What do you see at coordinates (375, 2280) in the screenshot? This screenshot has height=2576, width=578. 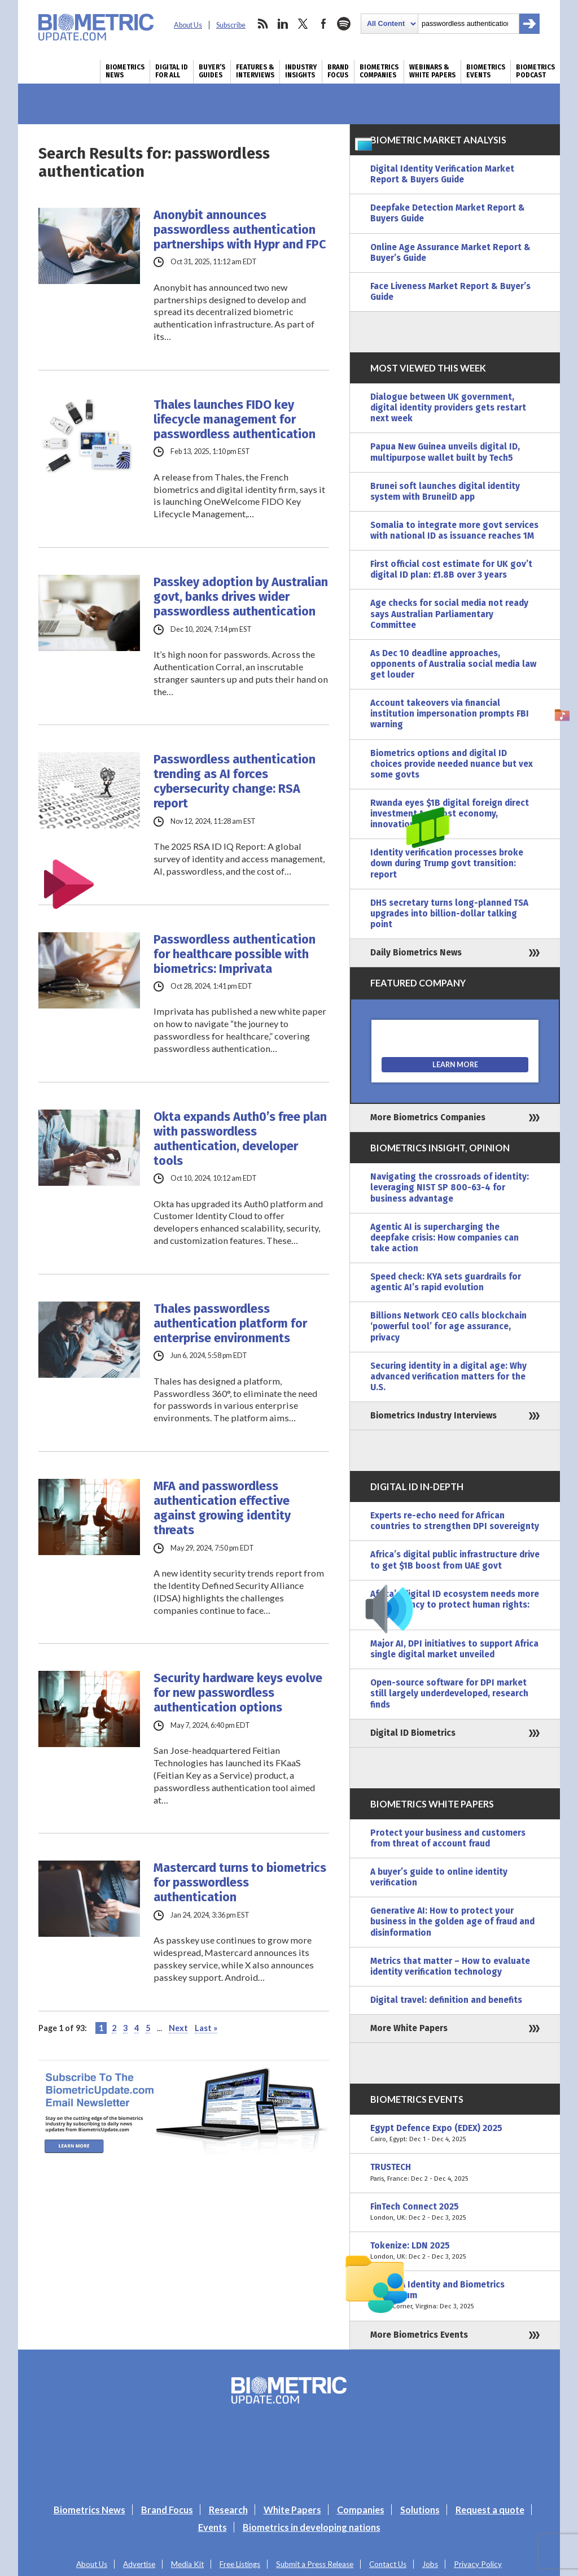 I see `open shared folder` at bounding box center [375, 2280].